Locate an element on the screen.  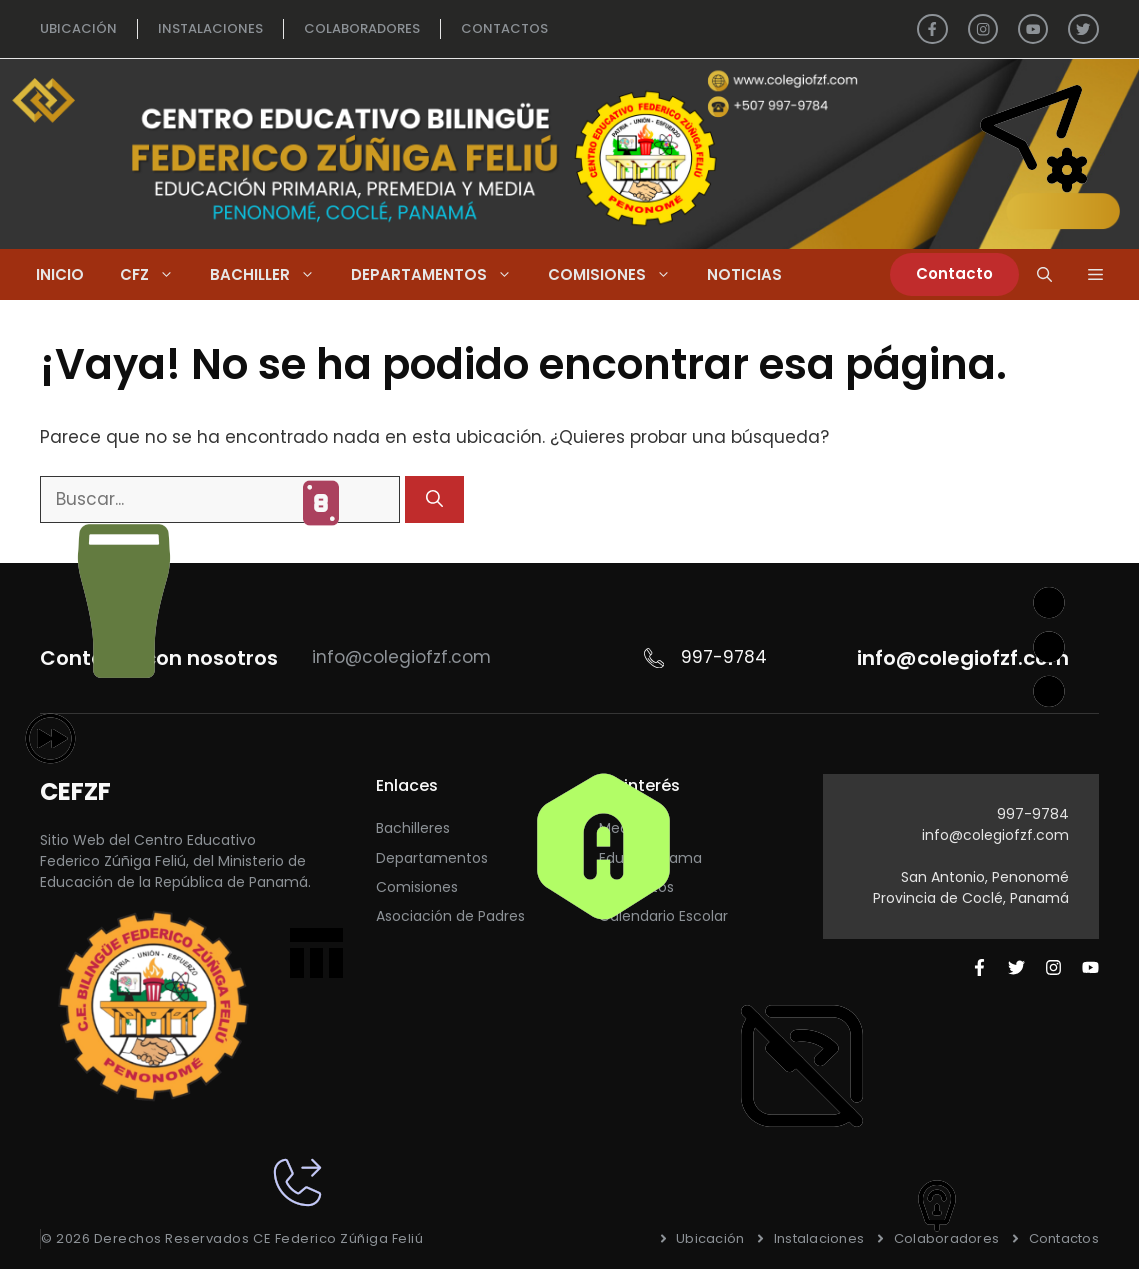
configure location settings is located at coordinates (1032, 135).